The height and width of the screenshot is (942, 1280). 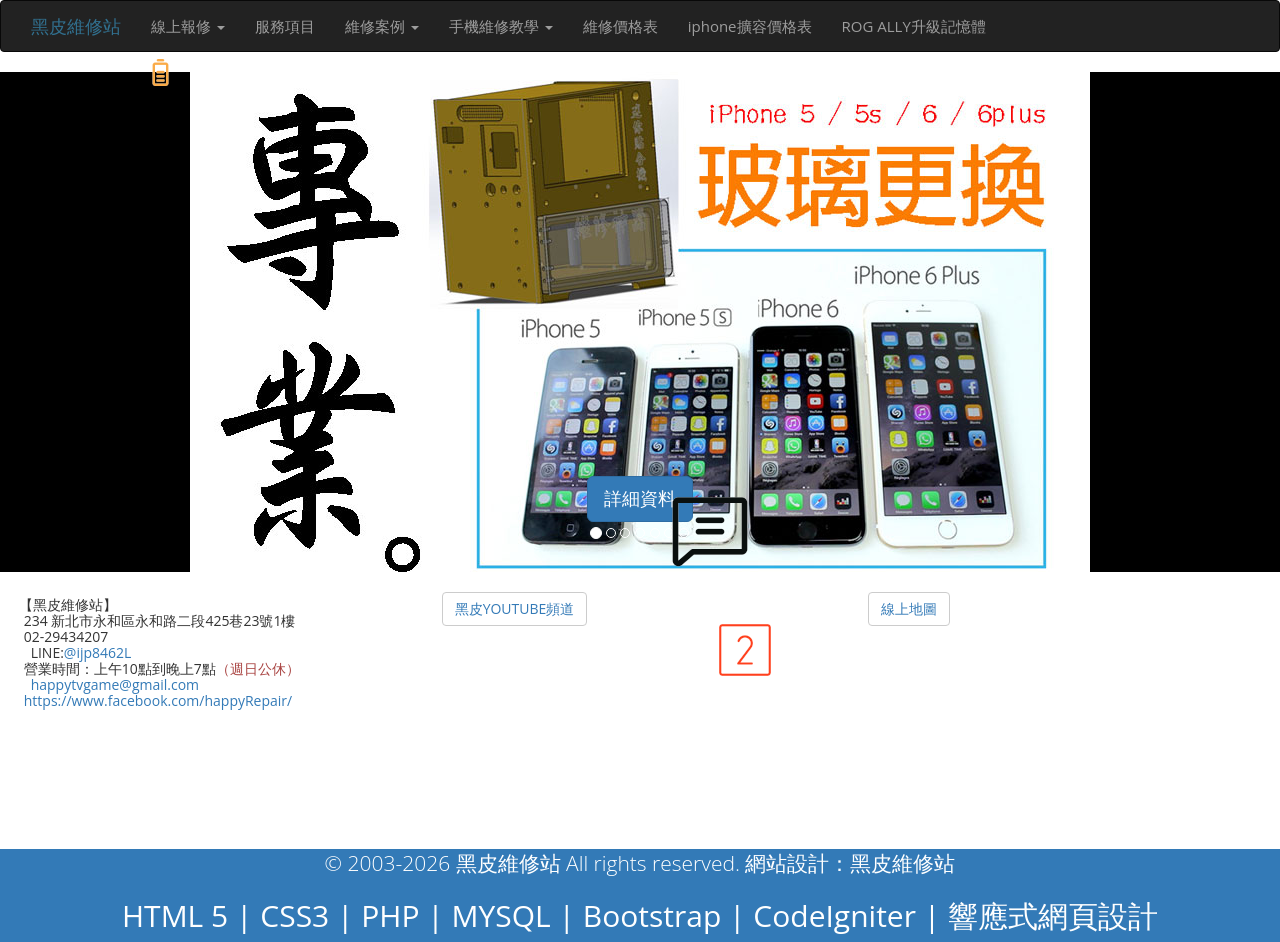 I want to click on indicates step two in a multi-step process, so click(x=745, y=650).